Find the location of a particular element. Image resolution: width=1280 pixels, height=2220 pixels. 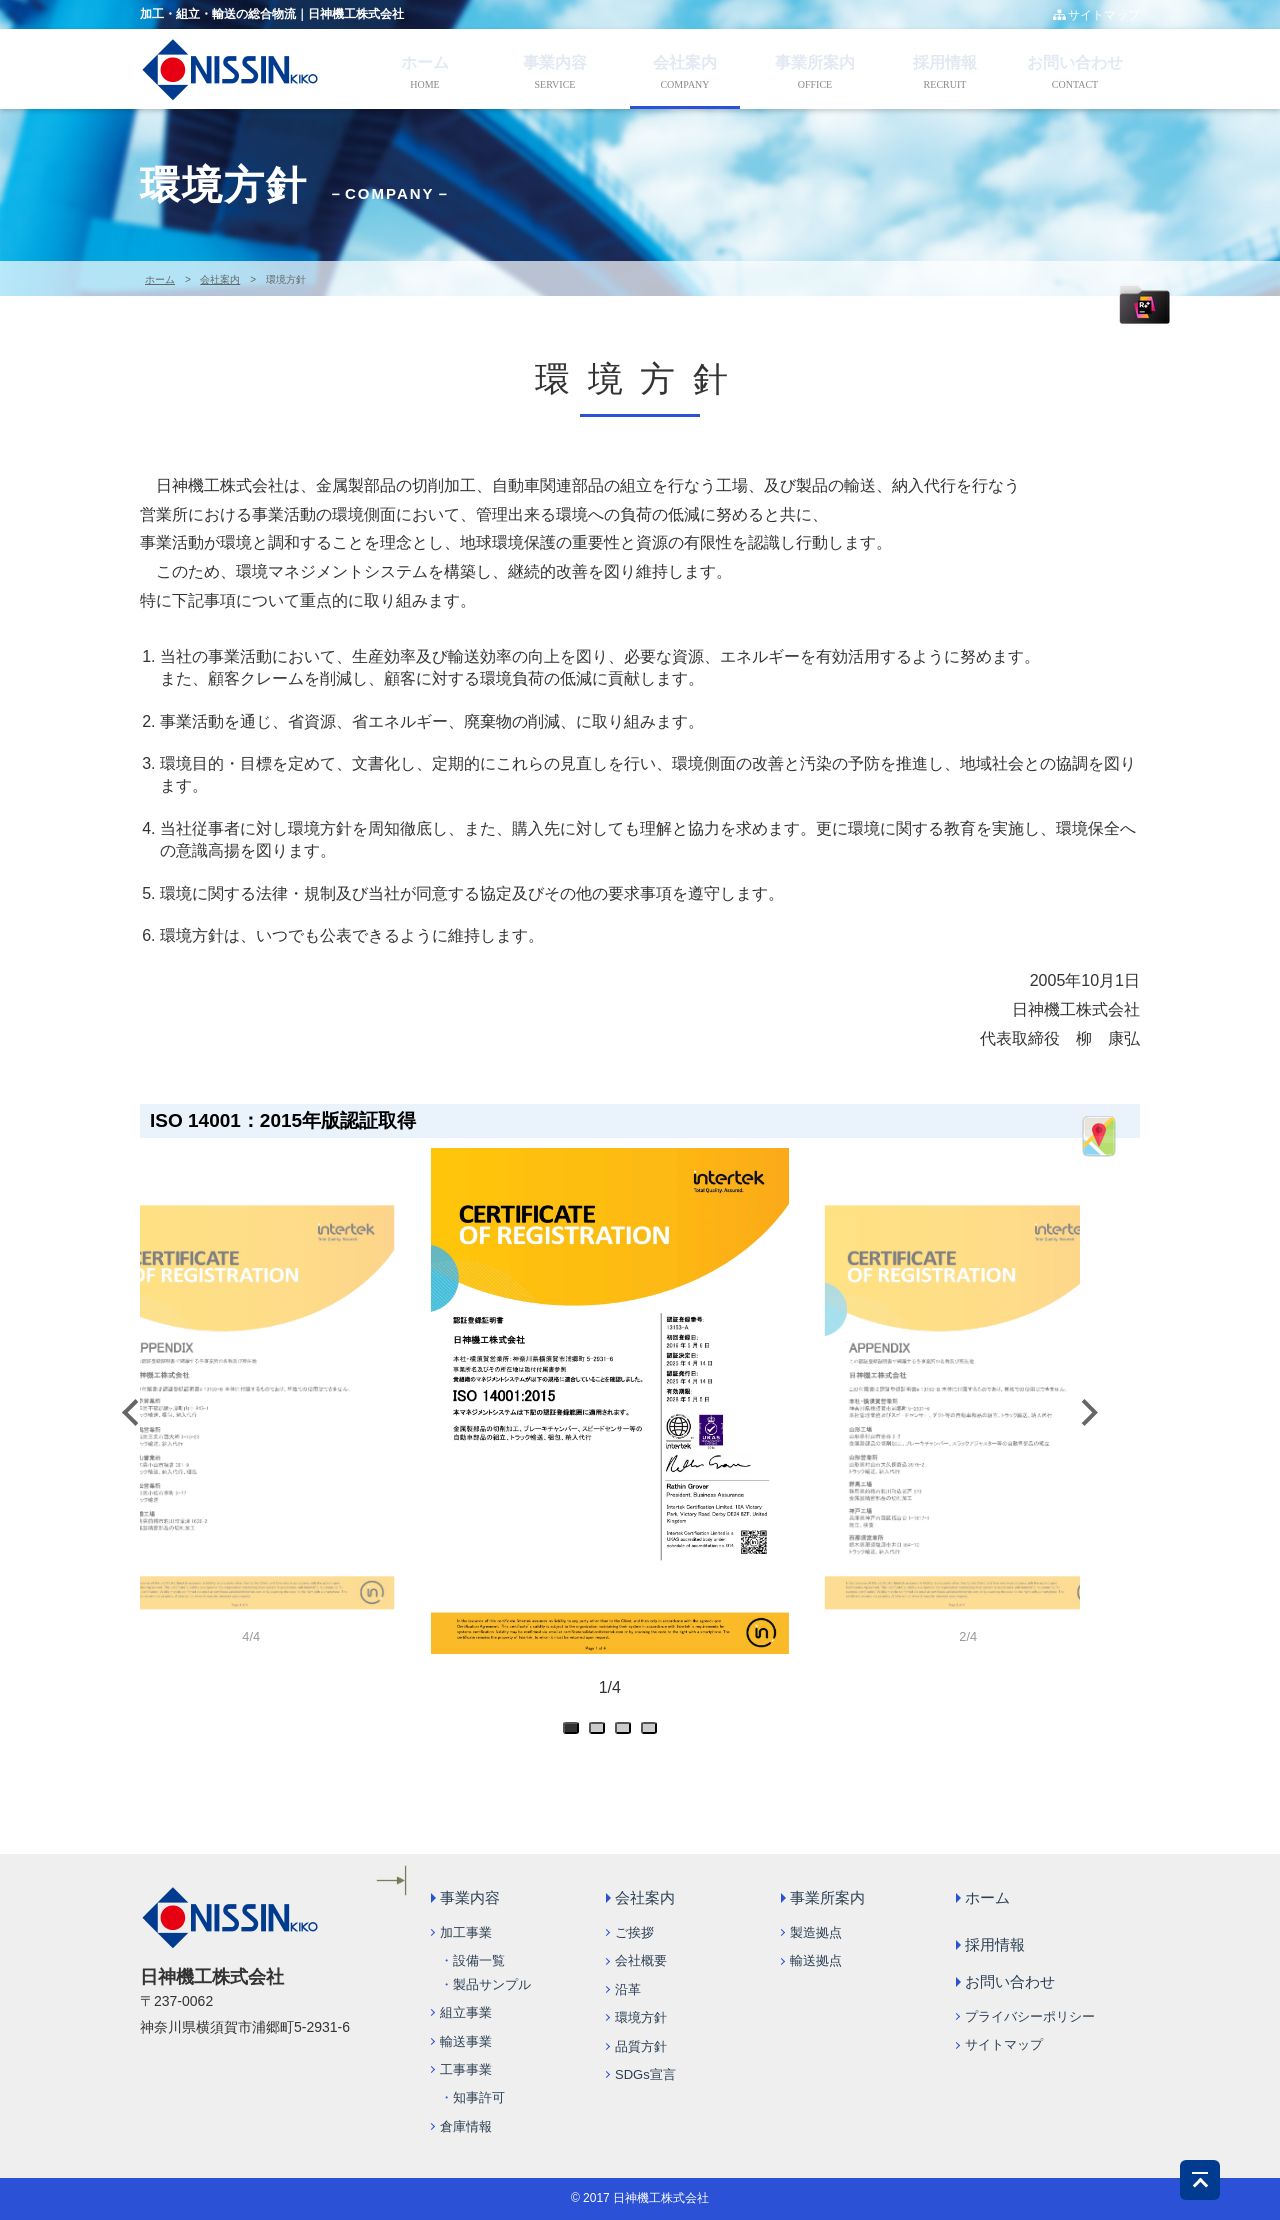

geo+json file containing geographic data is located at coordinates (1099, 1136).